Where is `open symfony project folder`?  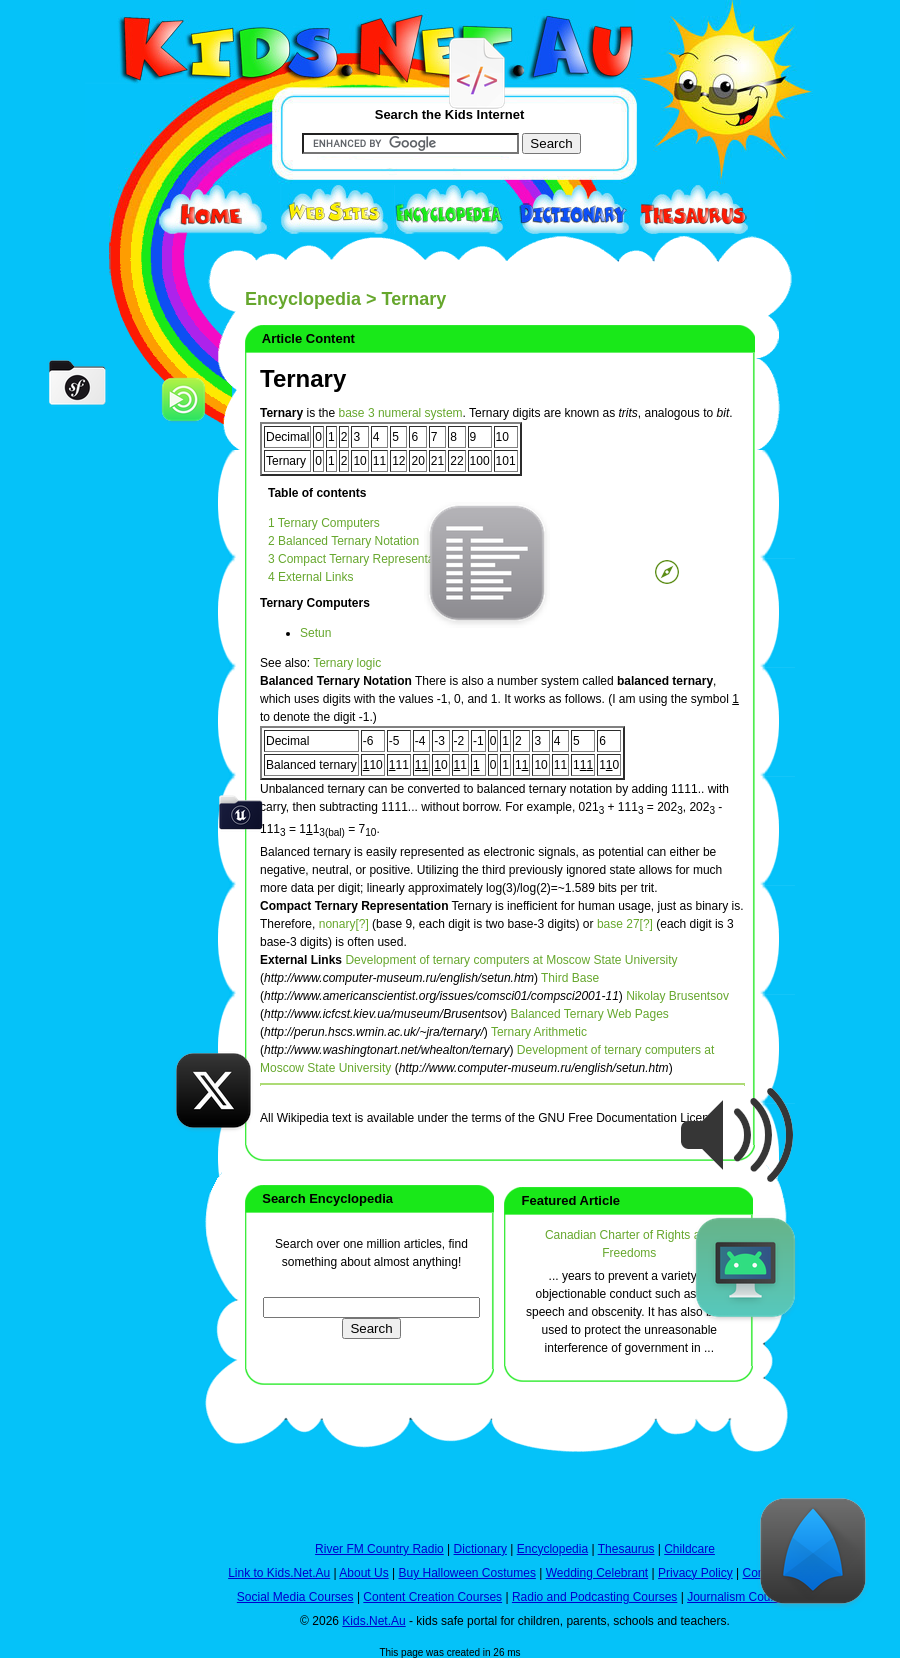
open symfony project folder is located at coordinates (77, 384).